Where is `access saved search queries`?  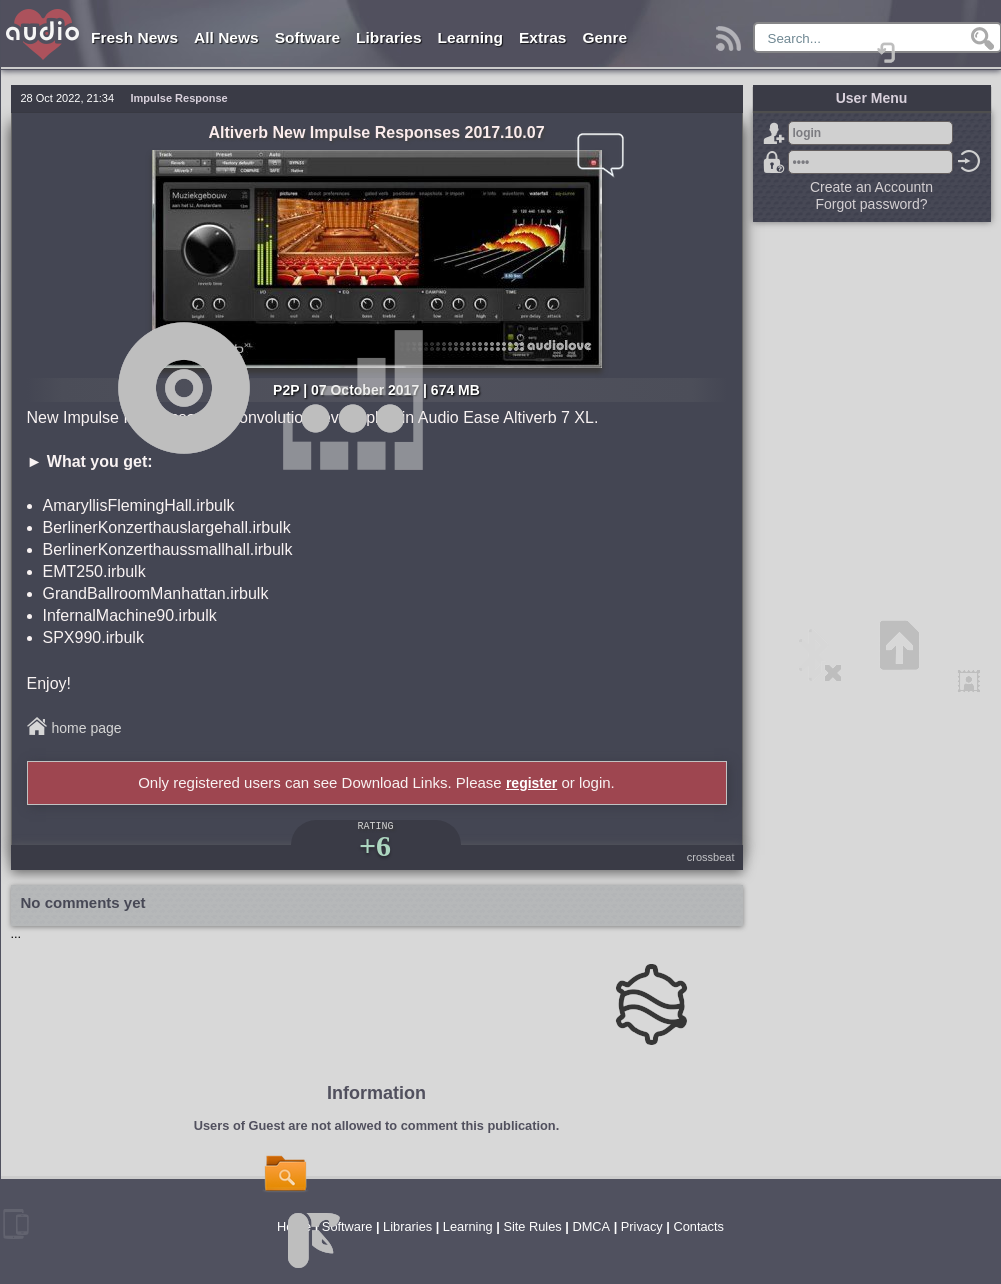
access saved search queries is located at coordinates (285, 1175).